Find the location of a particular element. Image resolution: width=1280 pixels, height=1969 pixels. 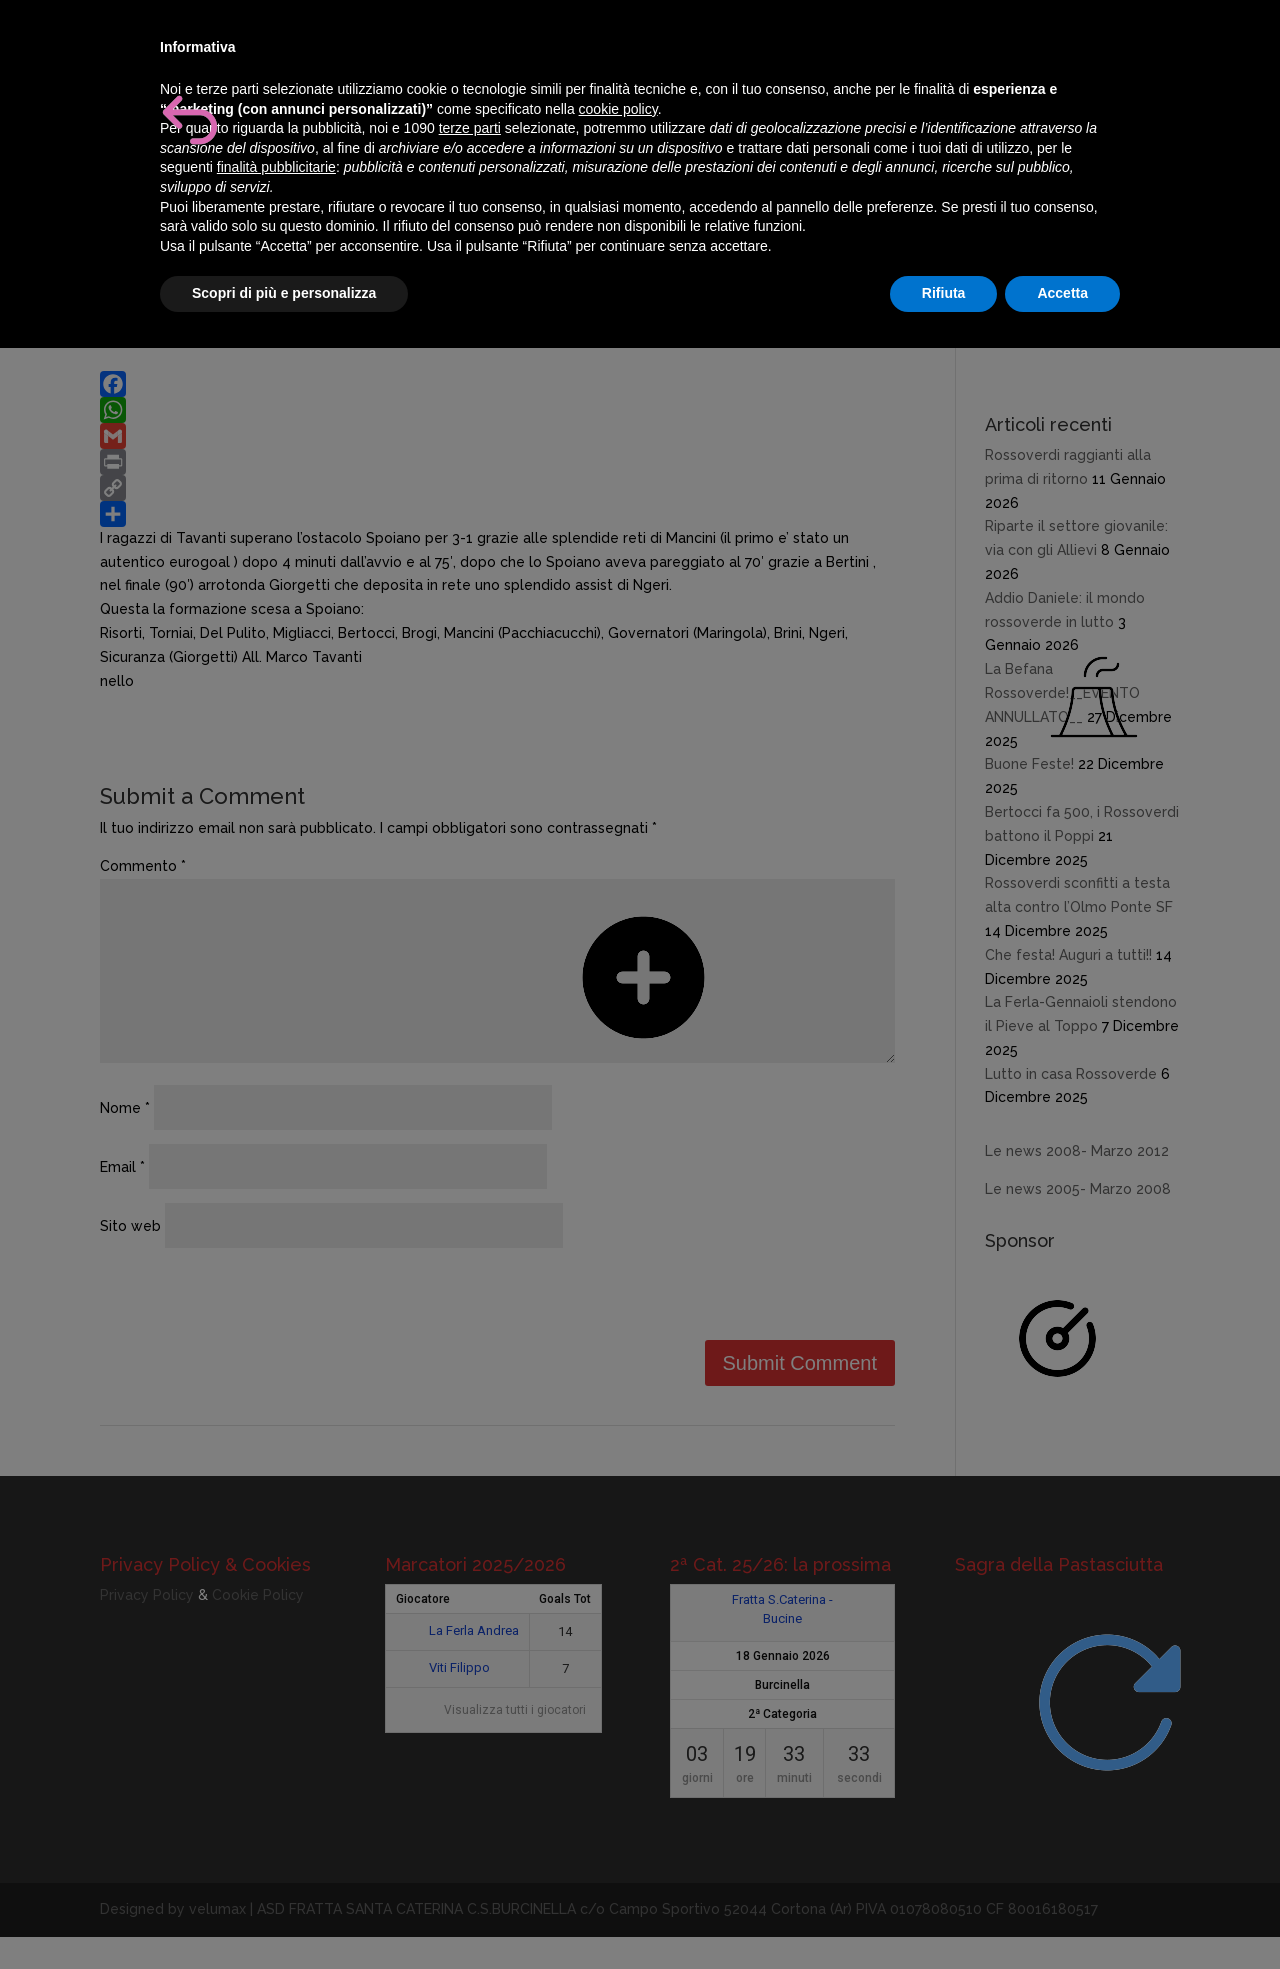

indicates nuclear power or energy facility is located at coordinates (1094, 703).